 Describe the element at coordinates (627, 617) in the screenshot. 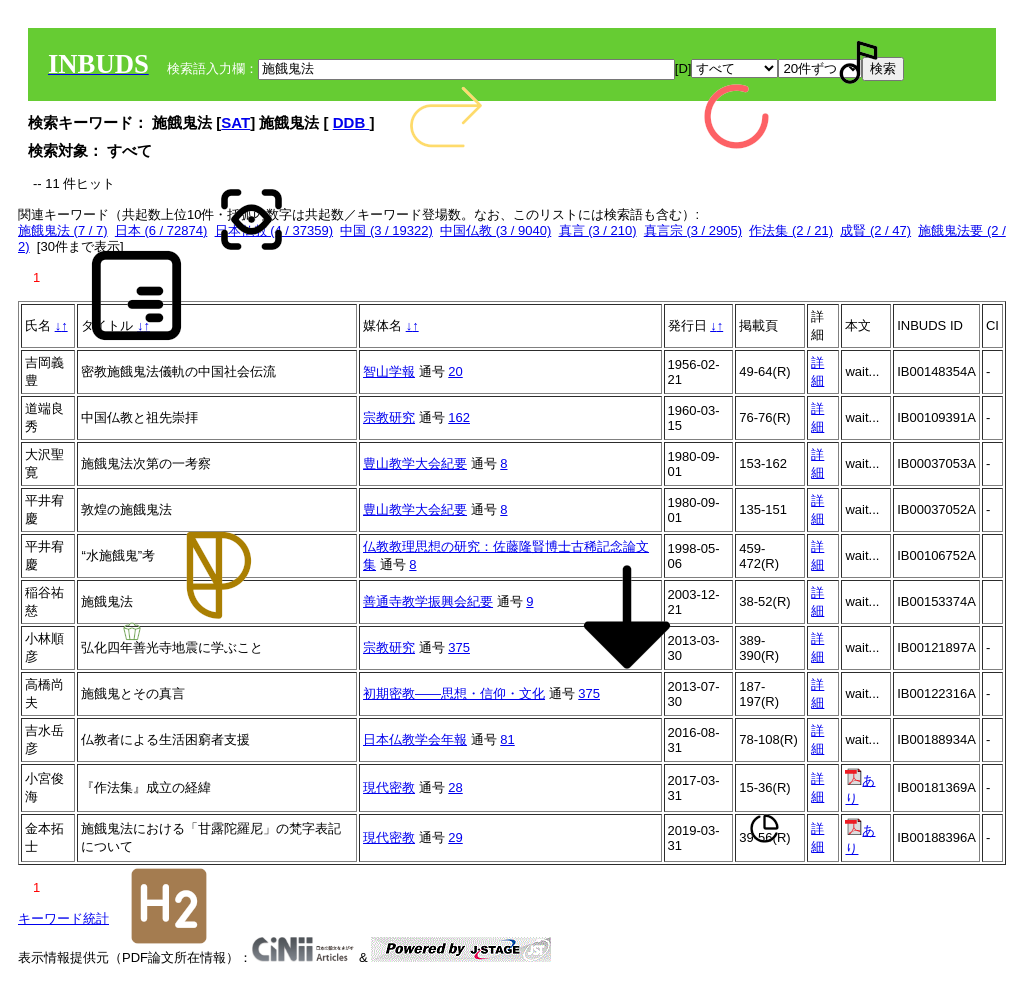

I see `download a file or content` at that location.